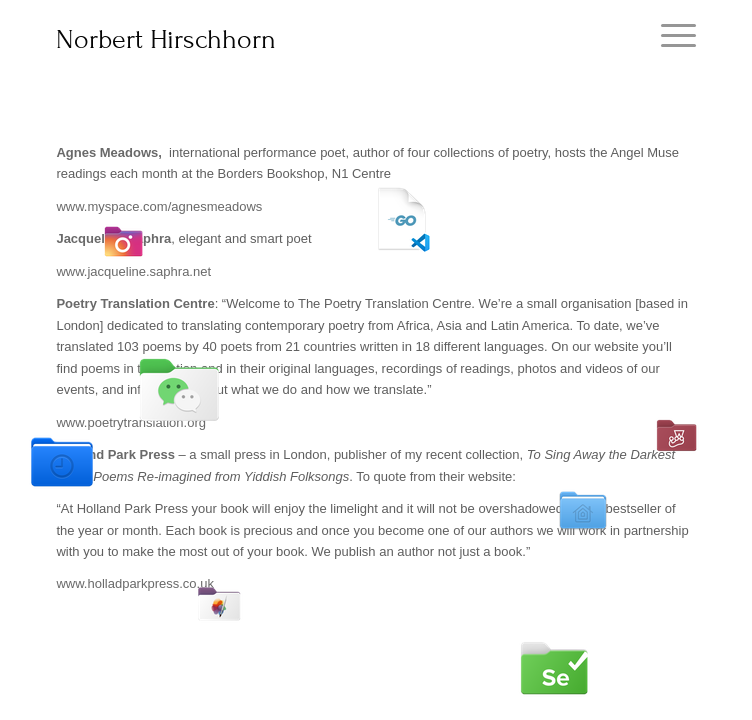 The height and width of the screenshot is (720, 752). Describe the element at coordinates (676, 436) in the screenshot. I see `folder containing jest testing framework files` at that location.